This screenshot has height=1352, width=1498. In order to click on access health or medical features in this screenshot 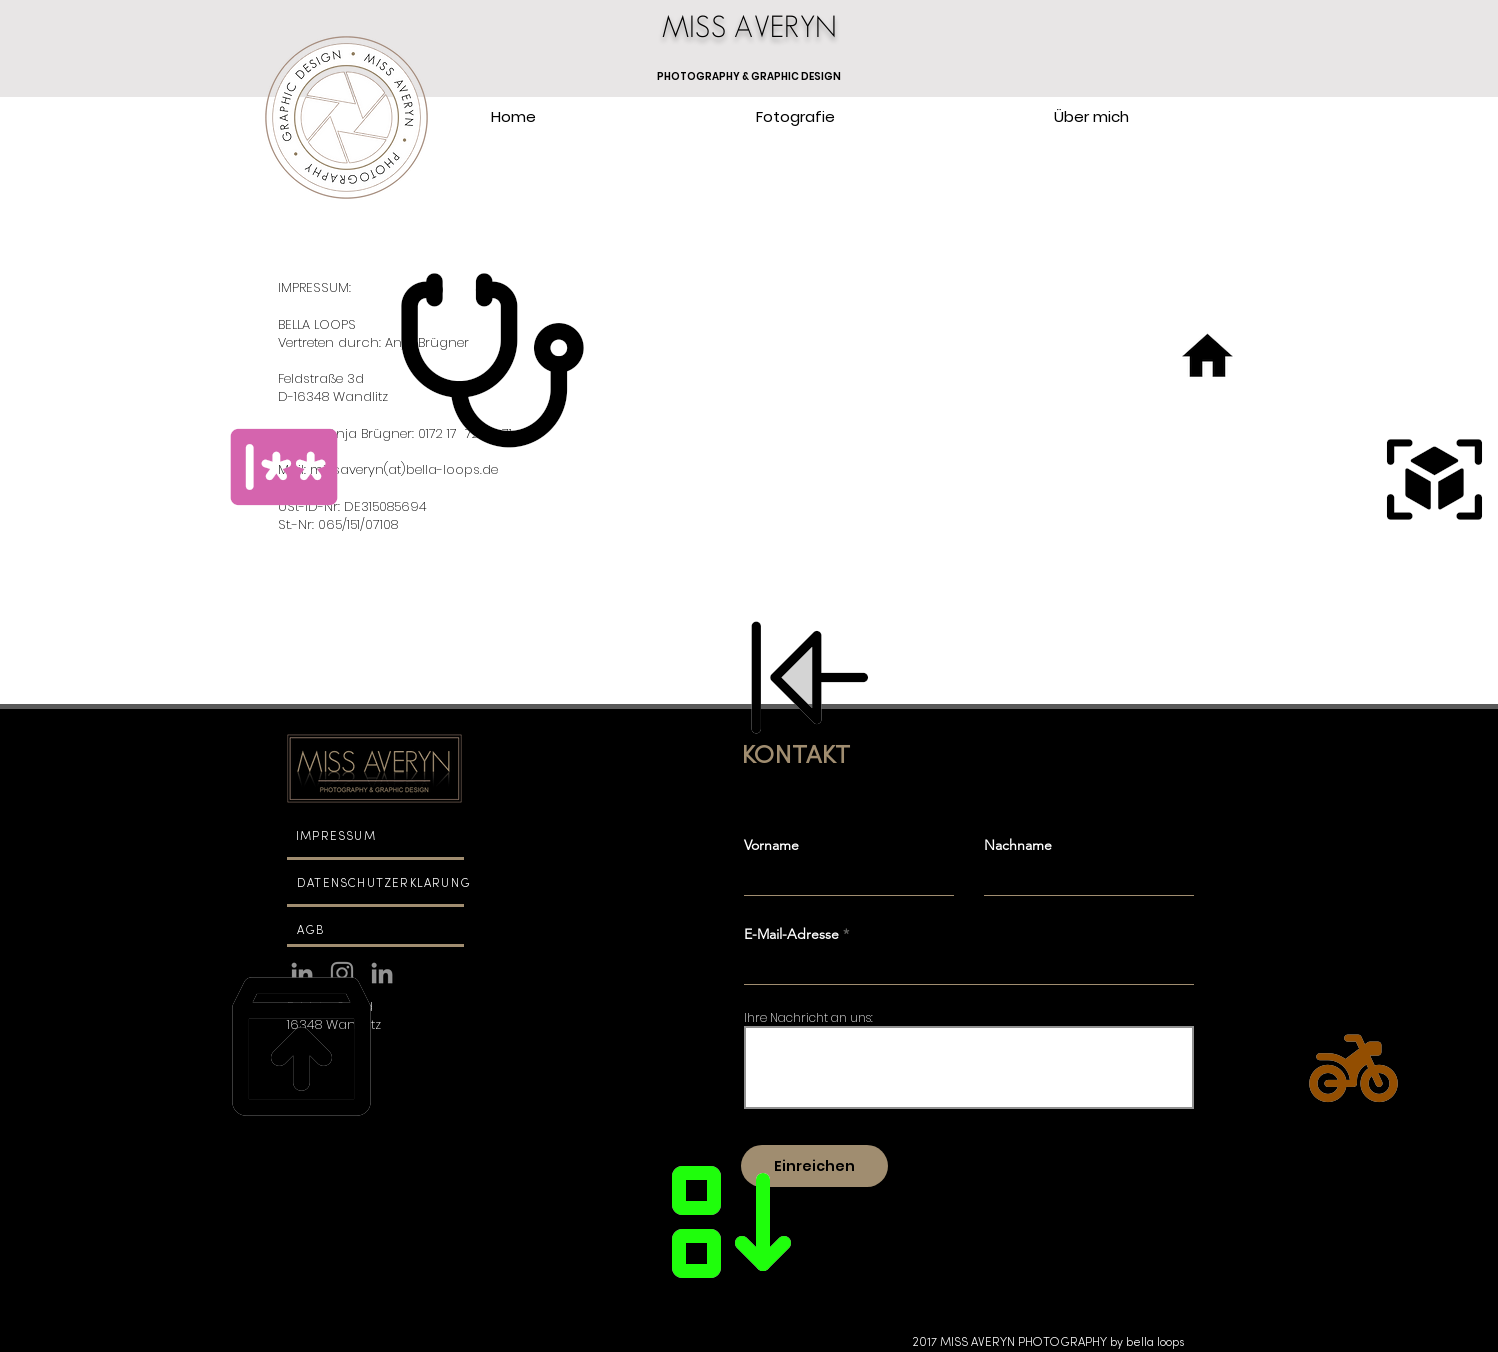, I will do `click(492, 364)`.